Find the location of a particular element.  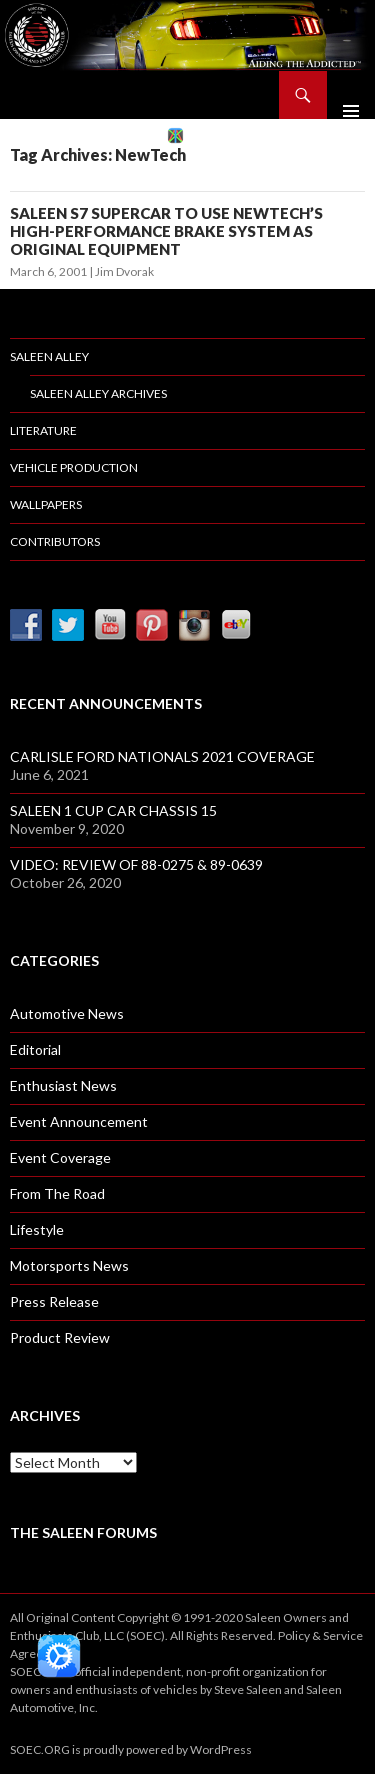

open tixati torrent client is located at coordinates (175, 135).